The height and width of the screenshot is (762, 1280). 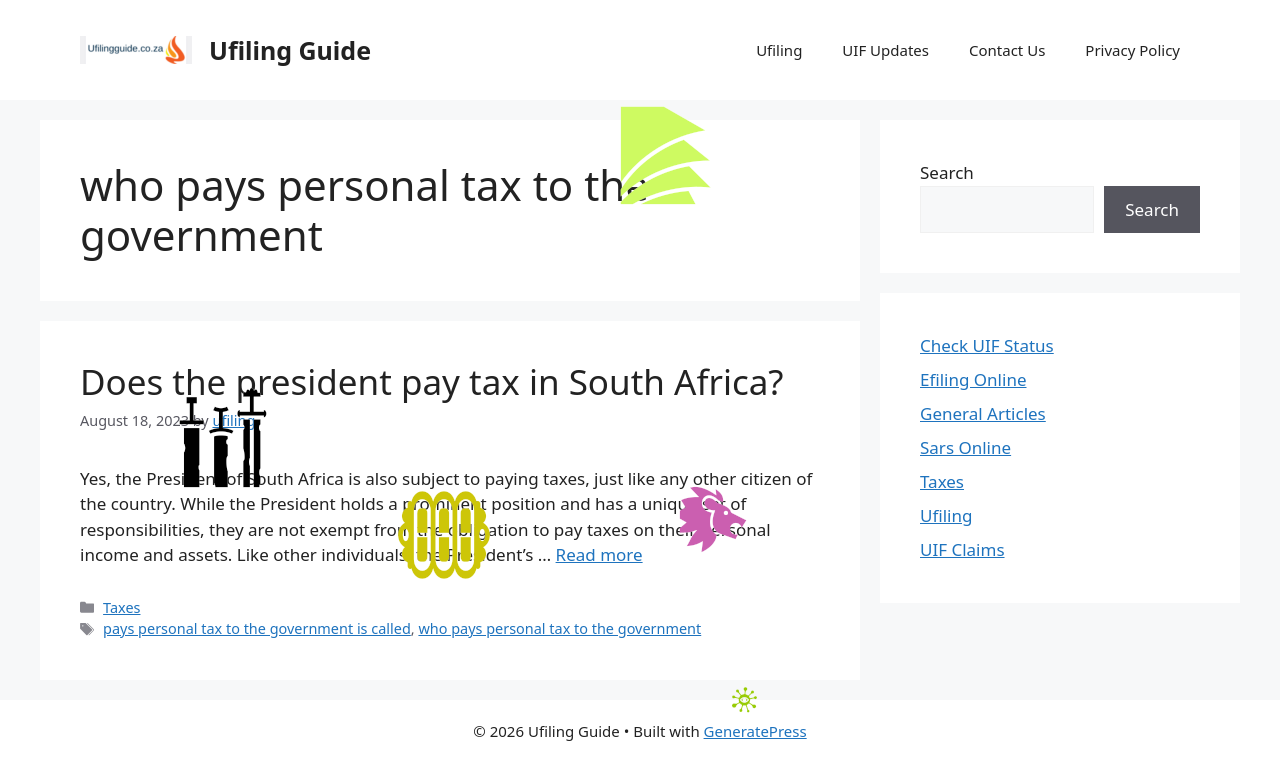 I want to click on view the Sverd i Fjell monument landmark, so click(x=223, y=436).